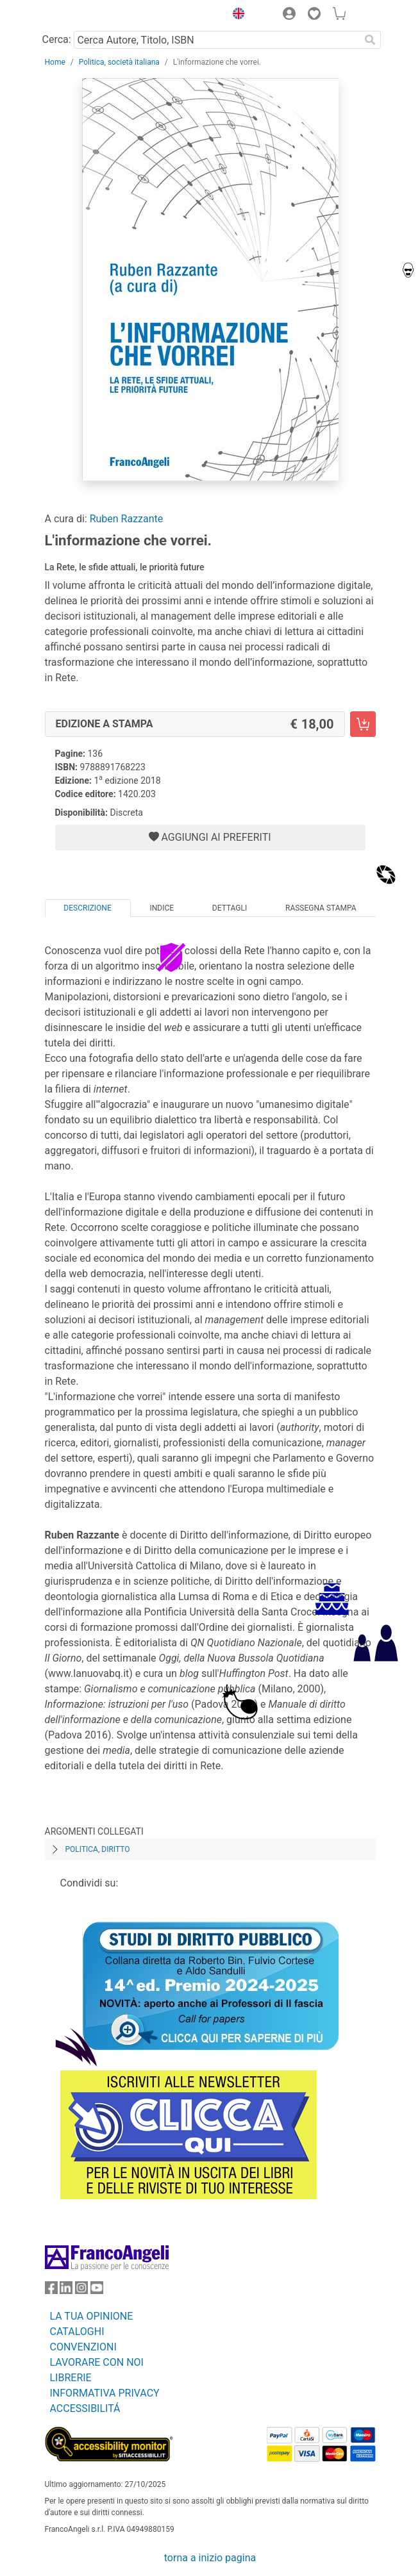  What do you see at coordinates (386, 875) in the screenshot?
I see `adjust camera aperture settings` at bounding box center [386, 875].